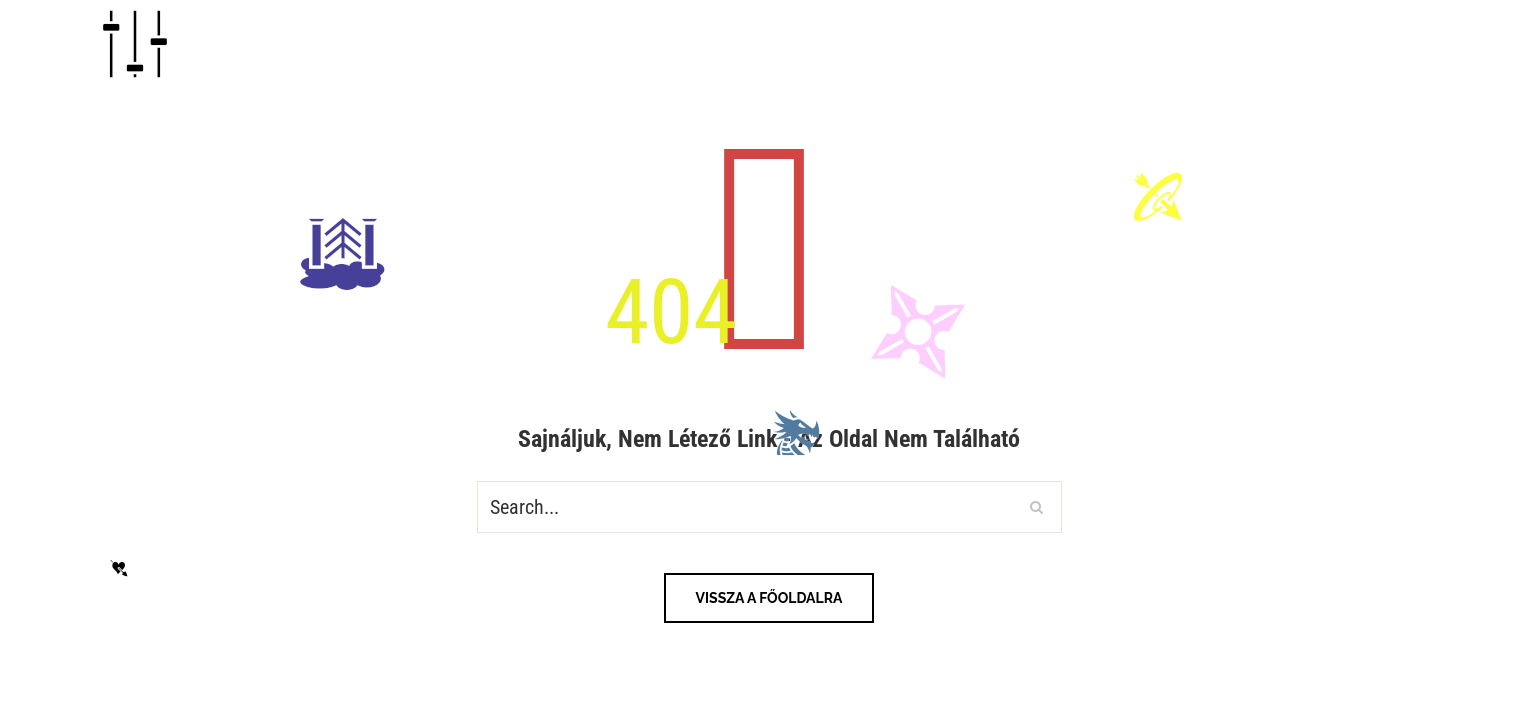 This screenshot has width=1538, height=720. I want to click on activate rapid or accelerated movement, so click(1158, 197).